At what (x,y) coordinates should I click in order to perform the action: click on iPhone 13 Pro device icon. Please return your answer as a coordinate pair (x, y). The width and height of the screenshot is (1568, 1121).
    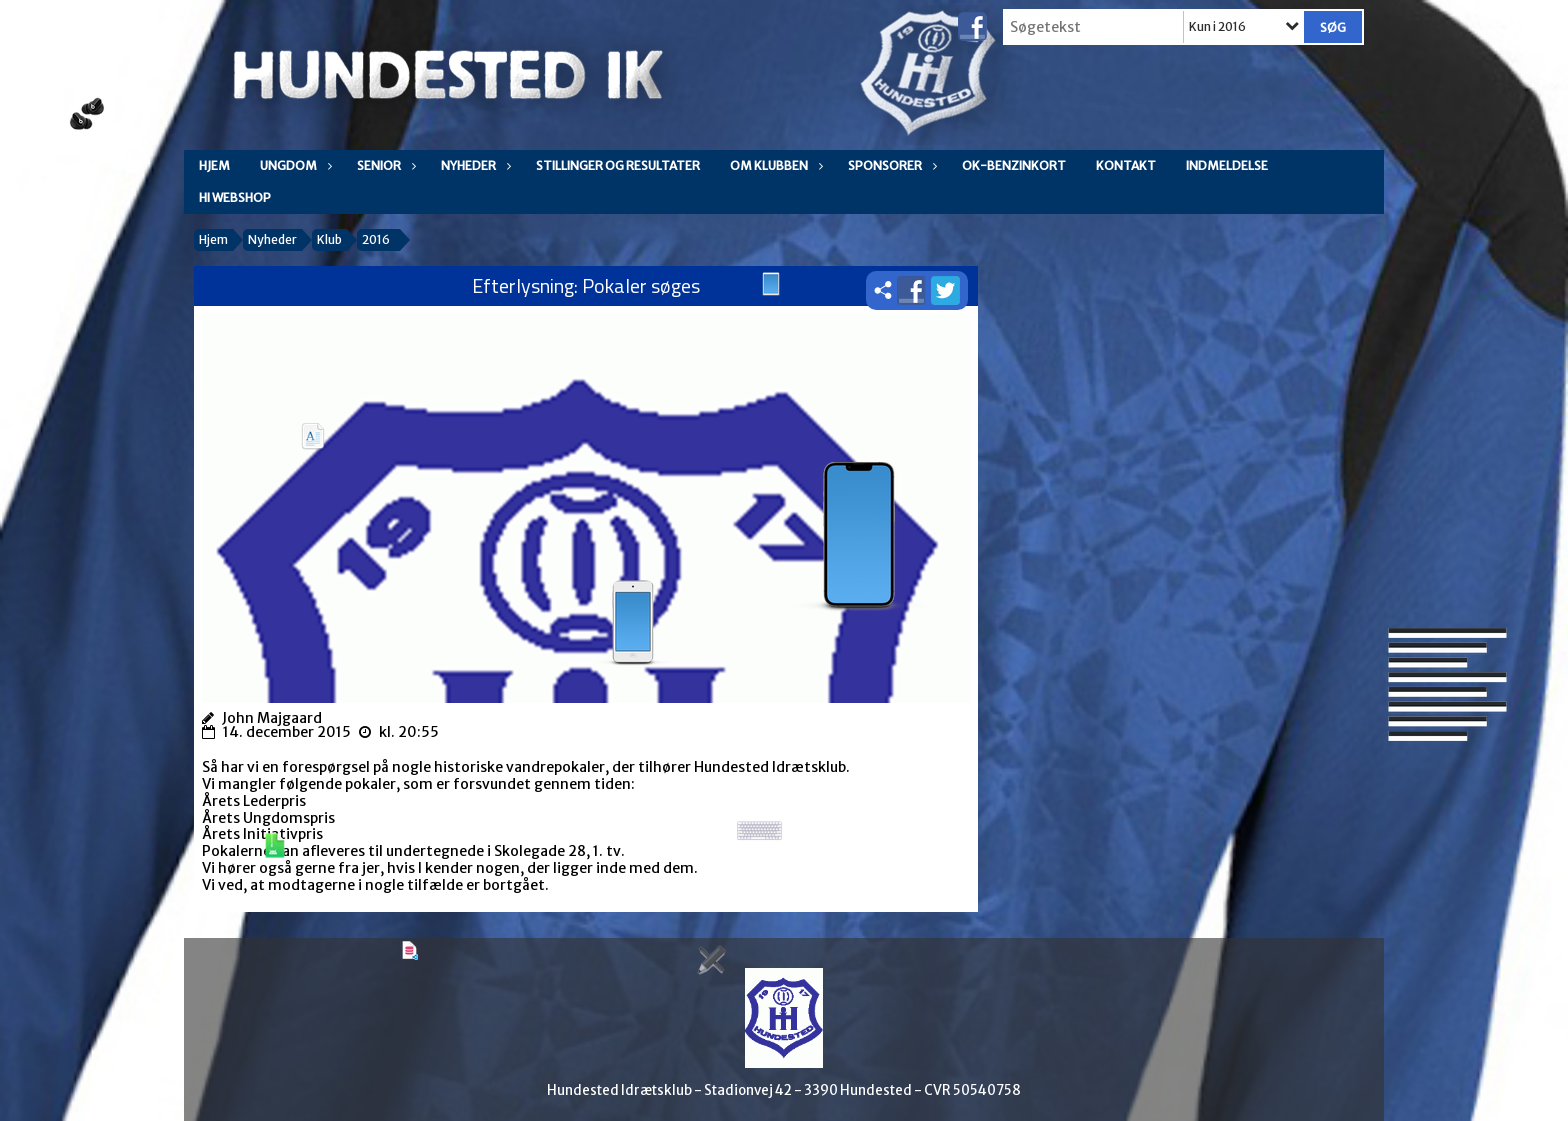
    Looking at the image, I should click on (859, 537).